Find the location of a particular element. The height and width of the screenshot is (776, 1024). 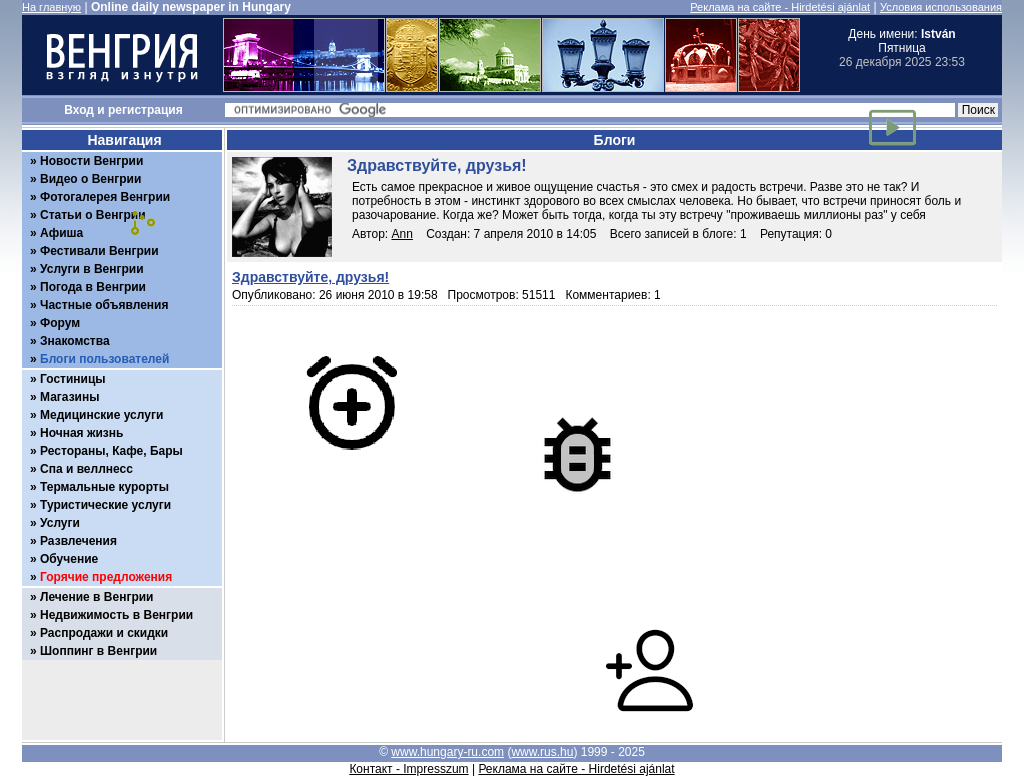

play a video is located at coordinates (892, 127).